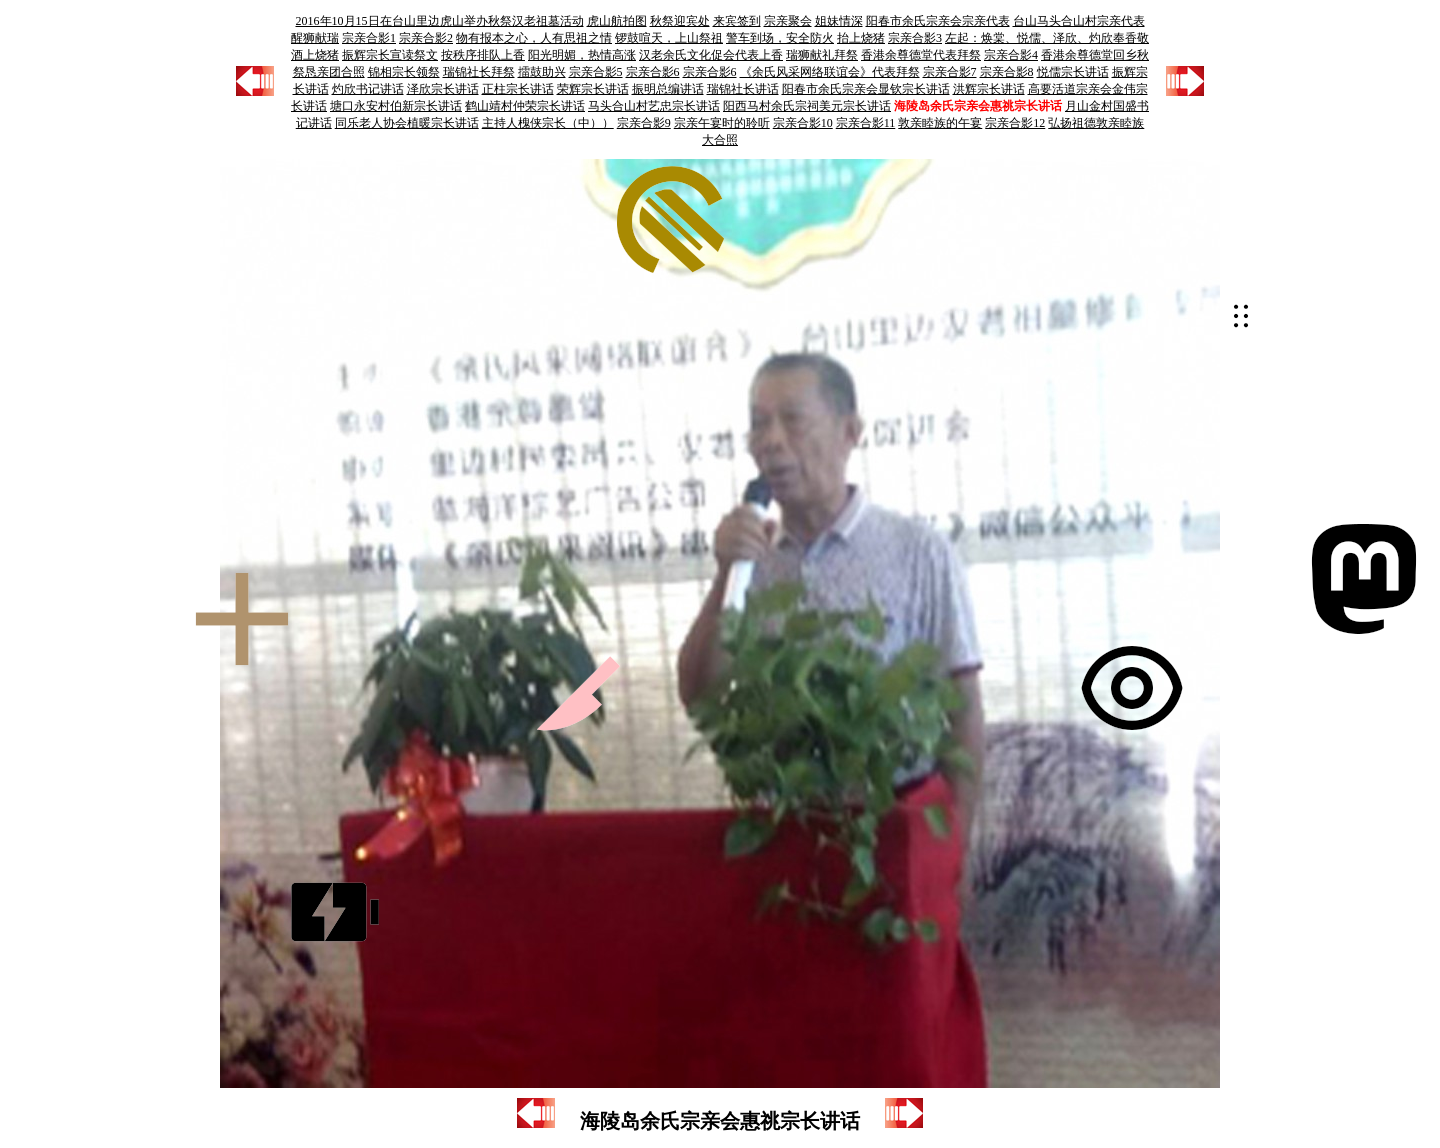  Describe the element at coordinates (1132, 688) in the screenshot. I see `view or preview content` at that location.